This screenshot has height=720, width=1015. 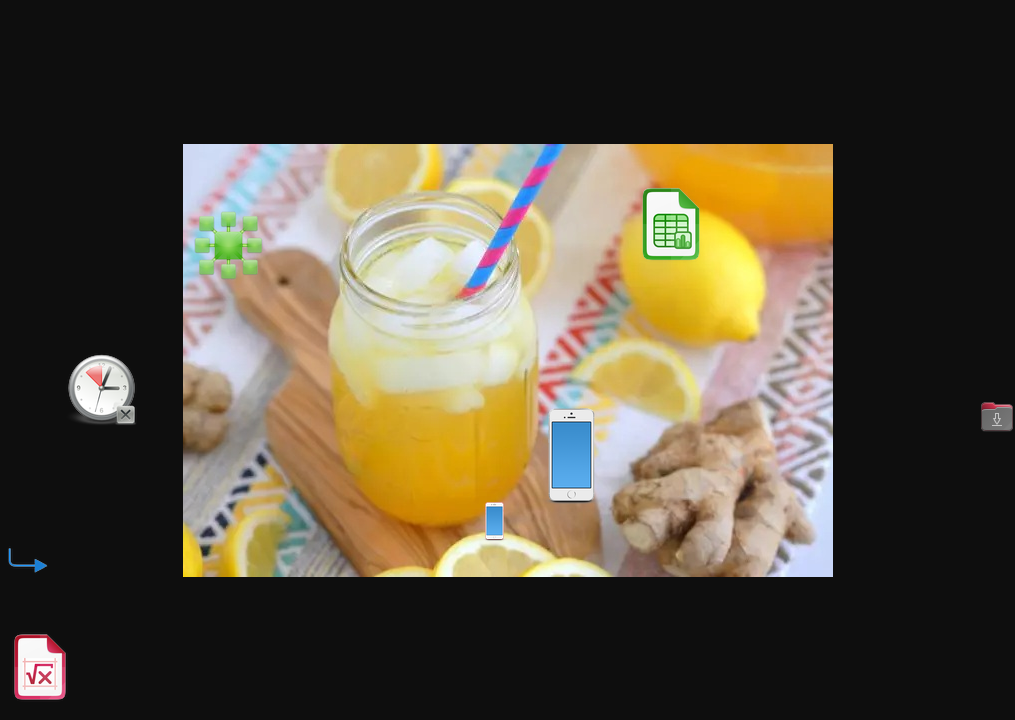 What do you see at coordinates (103, 388) in the screenshot?
I see `indicates a missed appointment or scheduled event` at bounding box center [103, 388].